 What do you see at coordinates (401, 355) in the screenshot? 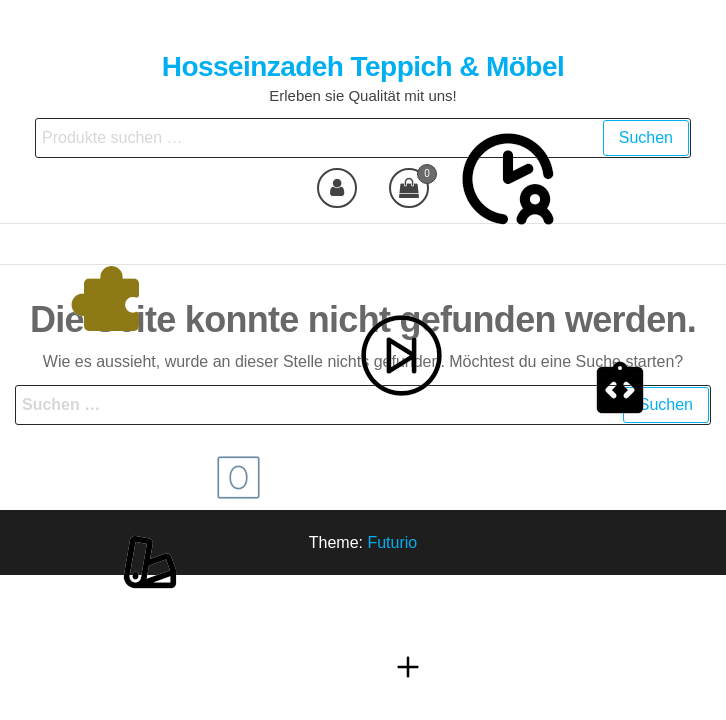
I see `skip to the next track` at bounding box center [401, 355].